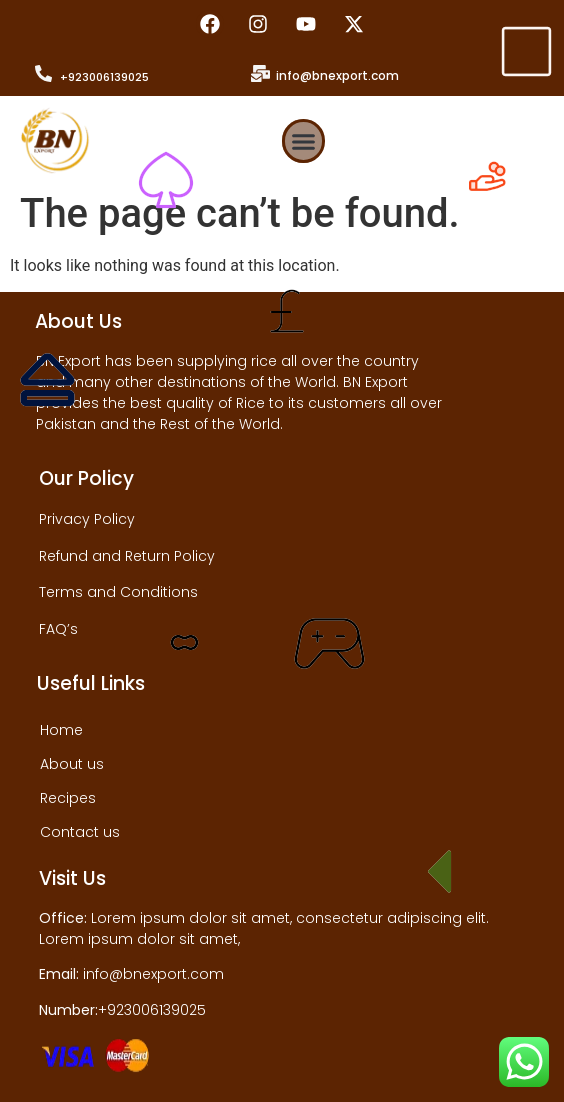 The height and width of the screenshot is (1102, 564). I want to click on access gaming features or games library, so click(329, 643).